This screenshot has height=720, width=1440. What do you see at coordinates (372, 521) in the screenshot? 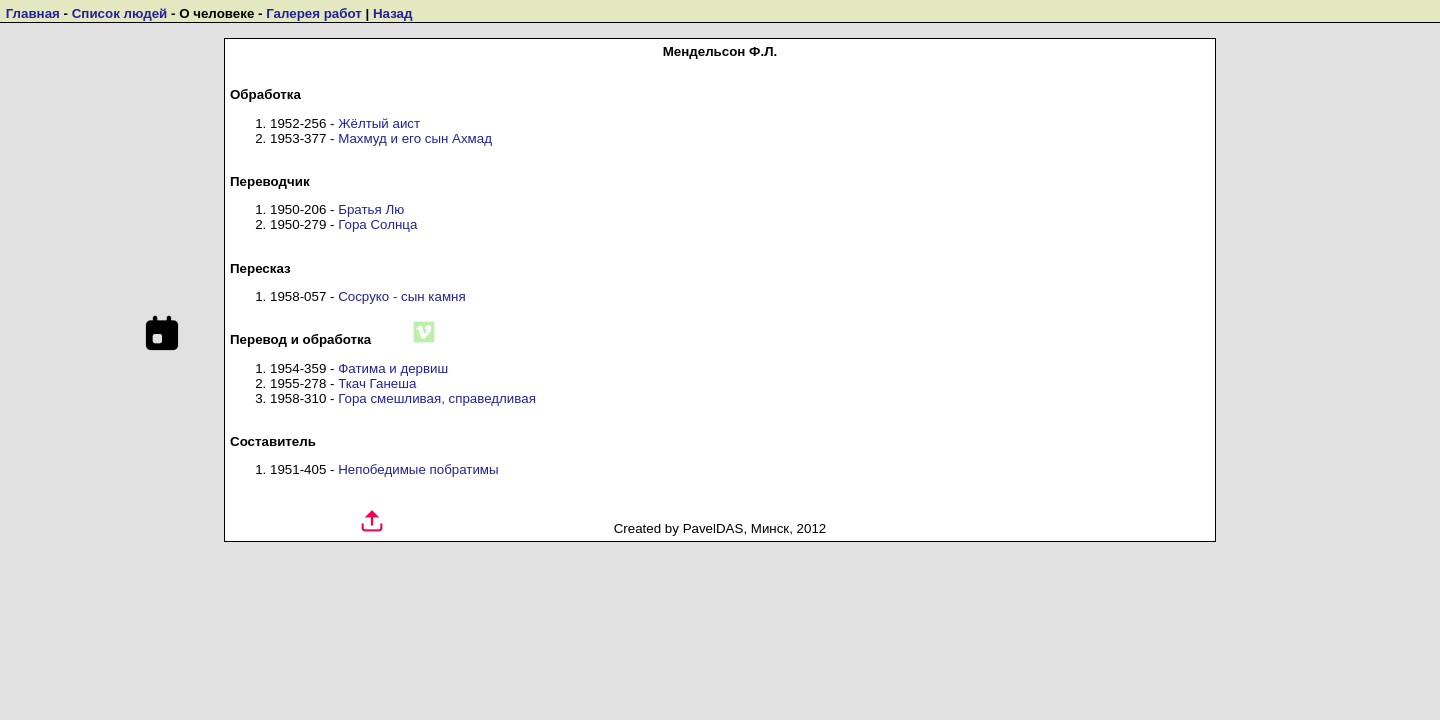
I see `share content with others` at bounding box center [372, 521].